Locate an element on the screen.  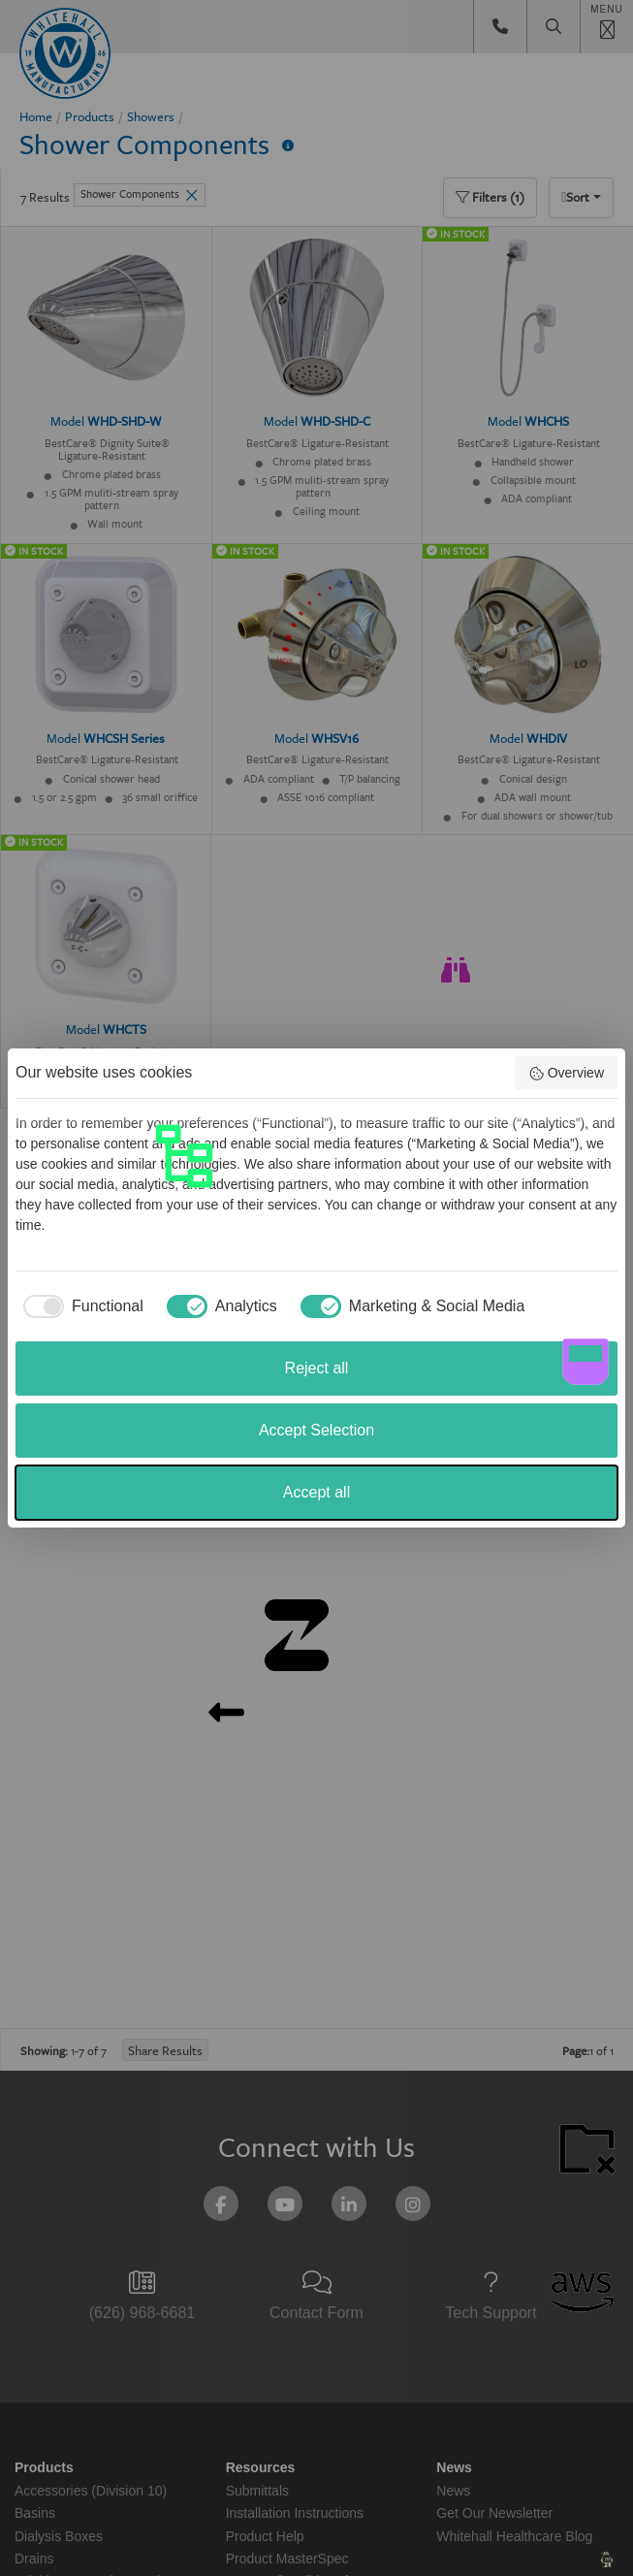
open zulip messaging app is located at coordinates (297, 1635).